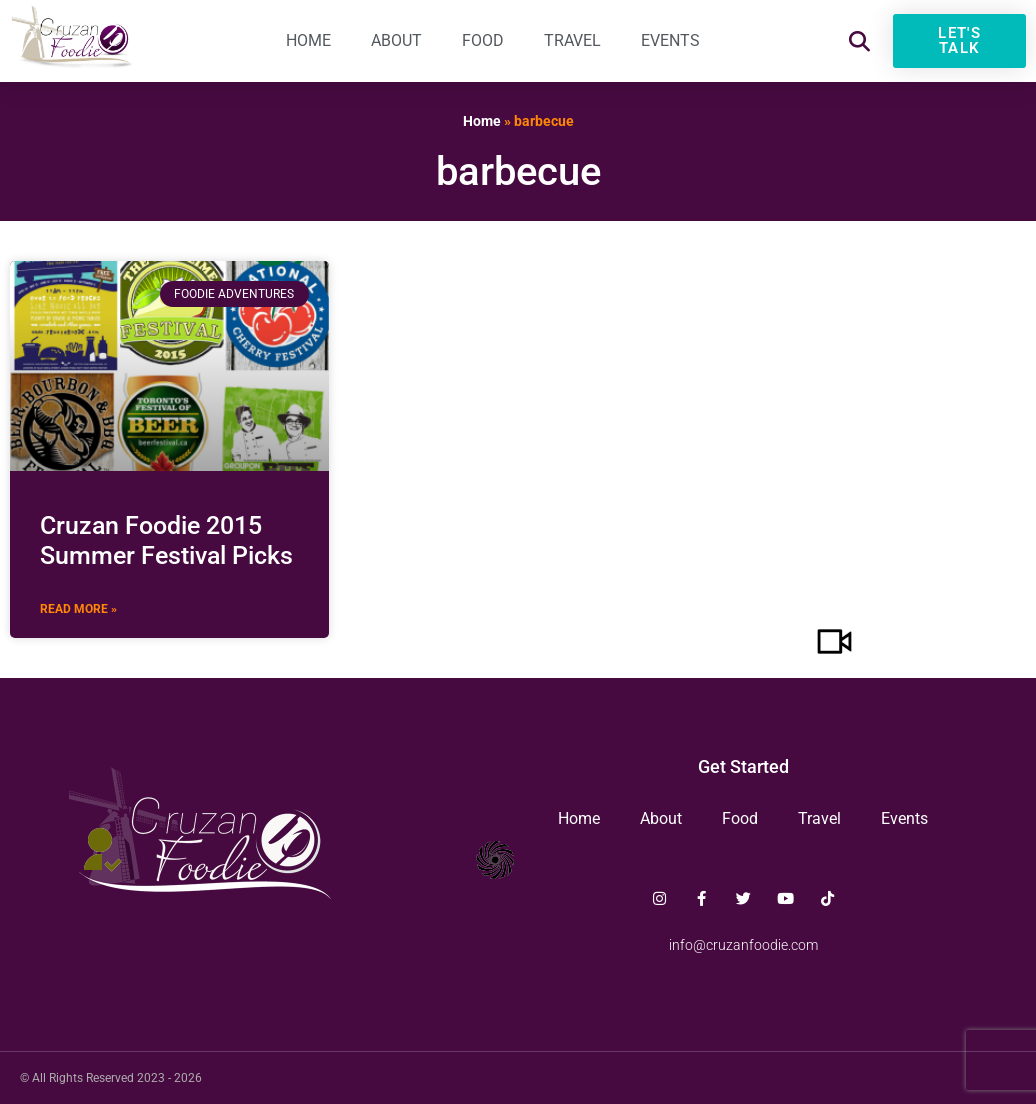 Image resolution: width=1036 pixels, height=1104 pixels. Describe the element at coordinates (495, 860) in the screenshot. I see `visit the MediaMarkt website or app` at that location.